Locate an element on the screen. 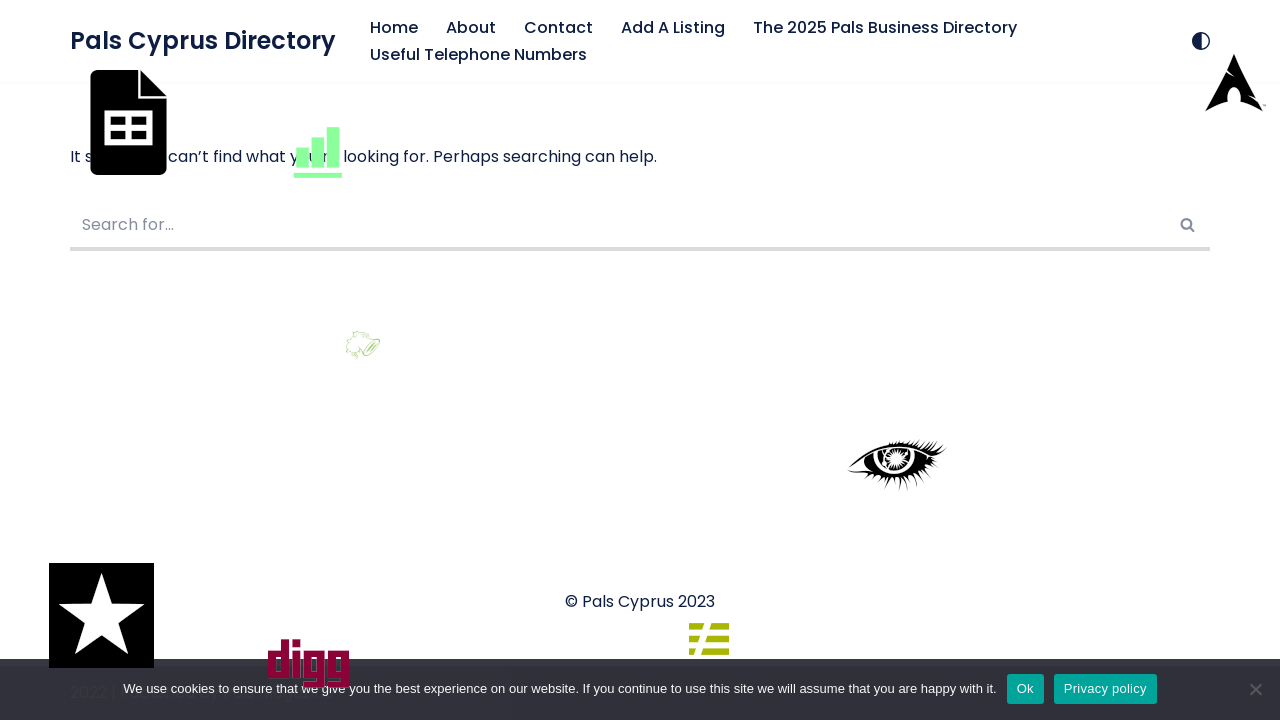 The width and height of the screenshot is (1280, 720). digg social news website logo is located at coordinates (308, 663).